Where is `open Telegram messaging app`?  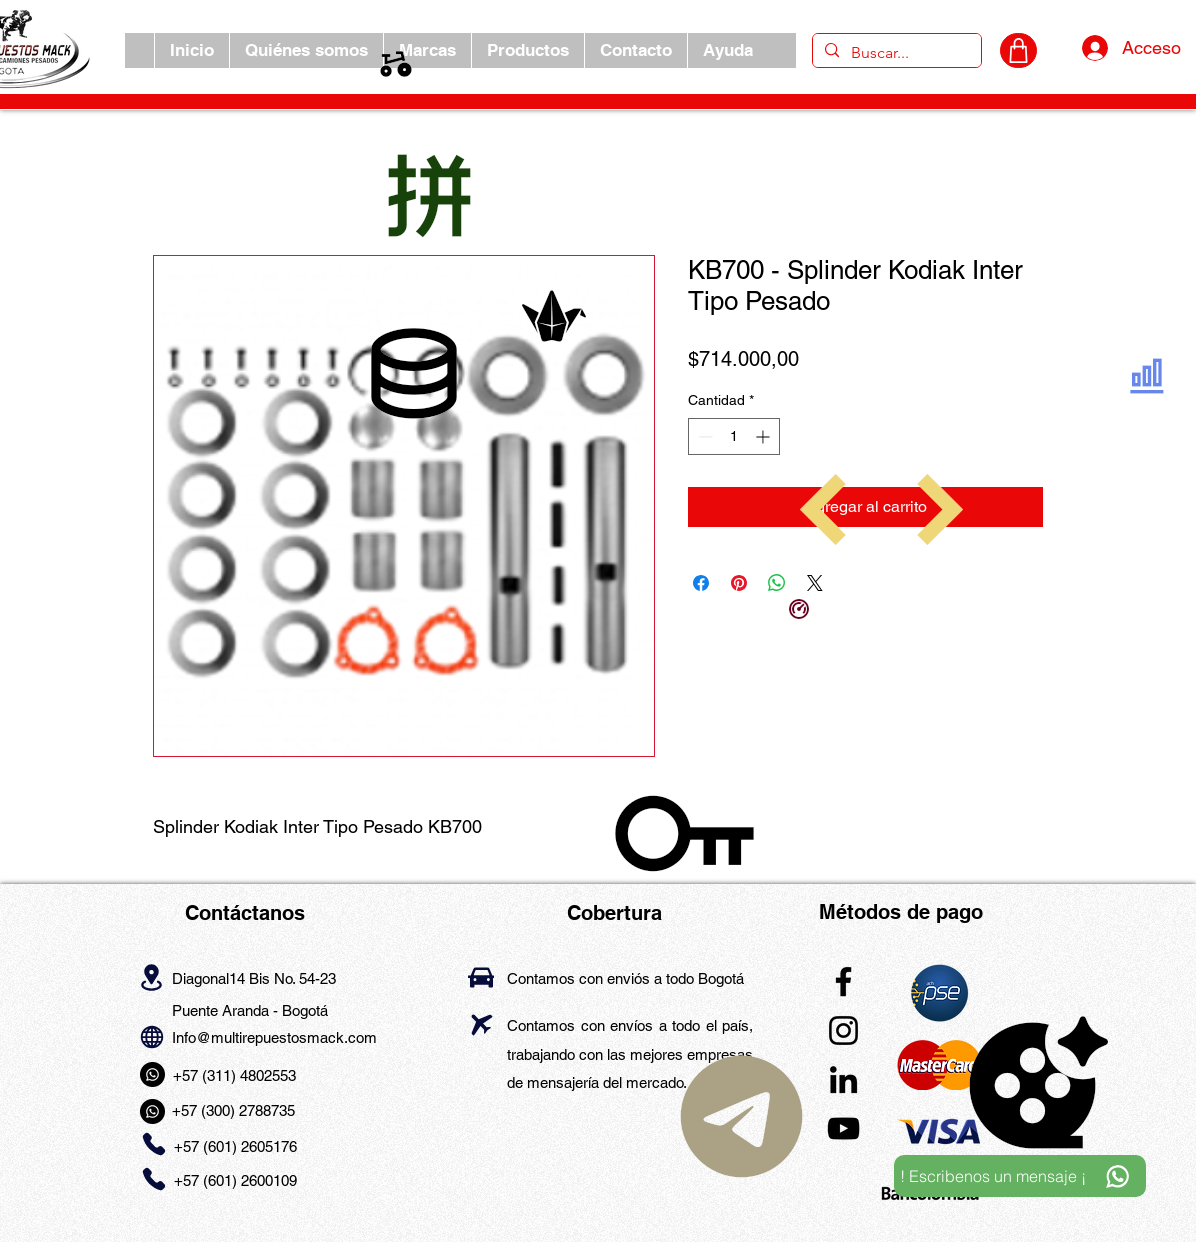 open Telegram messaging app is located at coordinates (741, 1116).